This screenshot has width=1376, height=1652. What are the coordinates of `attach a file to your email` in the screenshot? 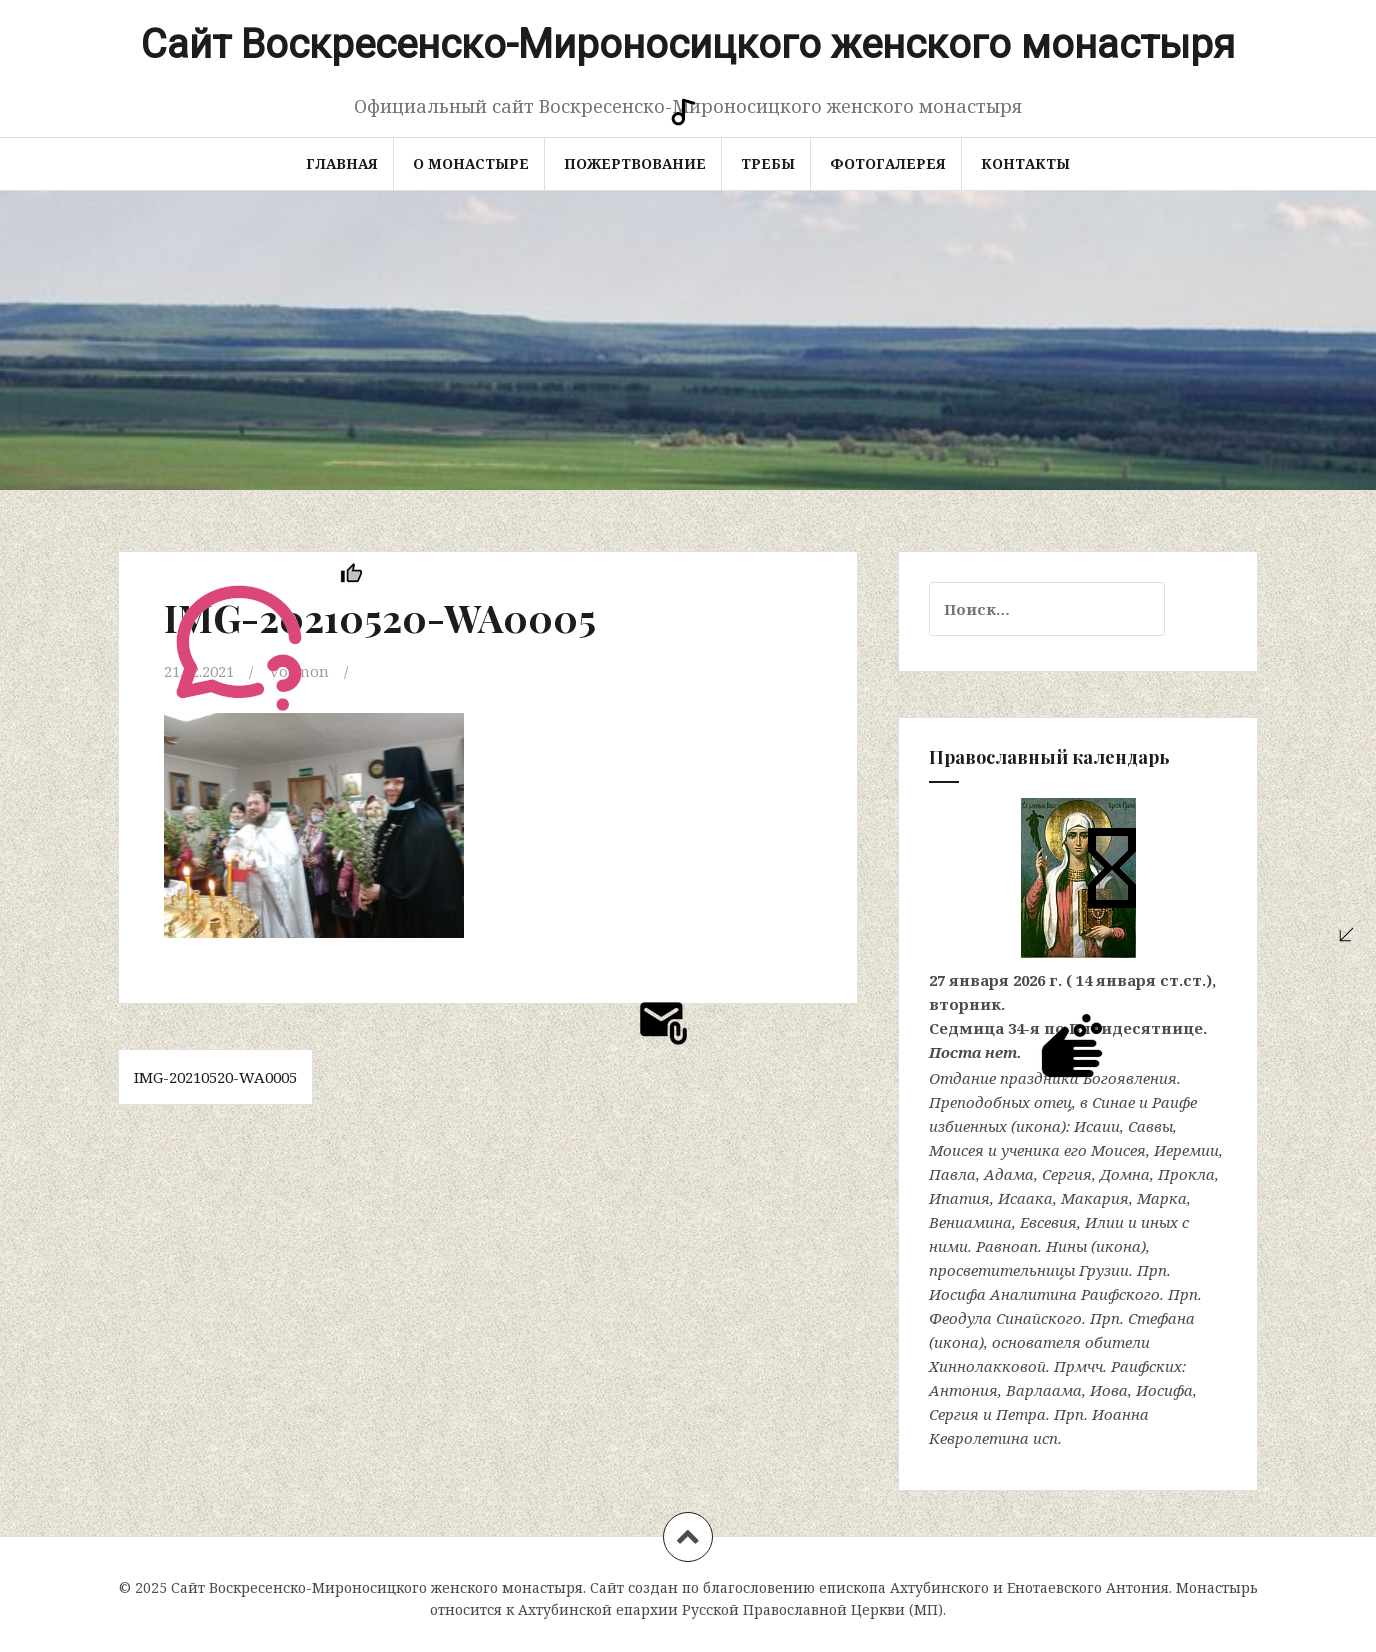 It's located at (663, 1023).